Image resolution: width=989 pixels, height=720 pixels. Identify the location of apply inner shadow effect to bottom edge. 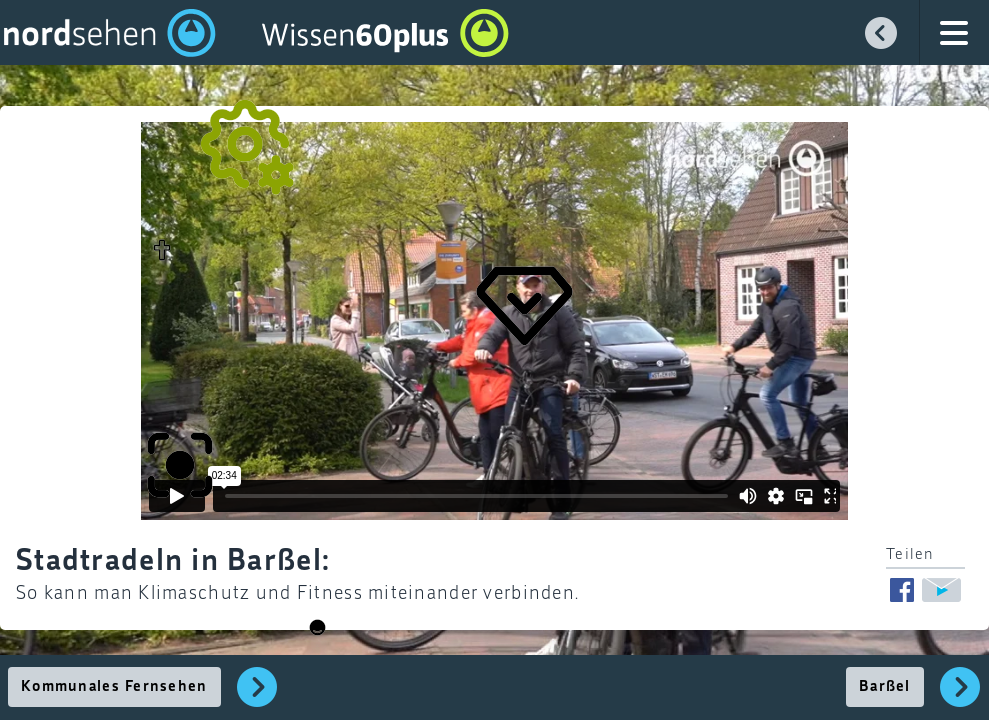
(317, 627).